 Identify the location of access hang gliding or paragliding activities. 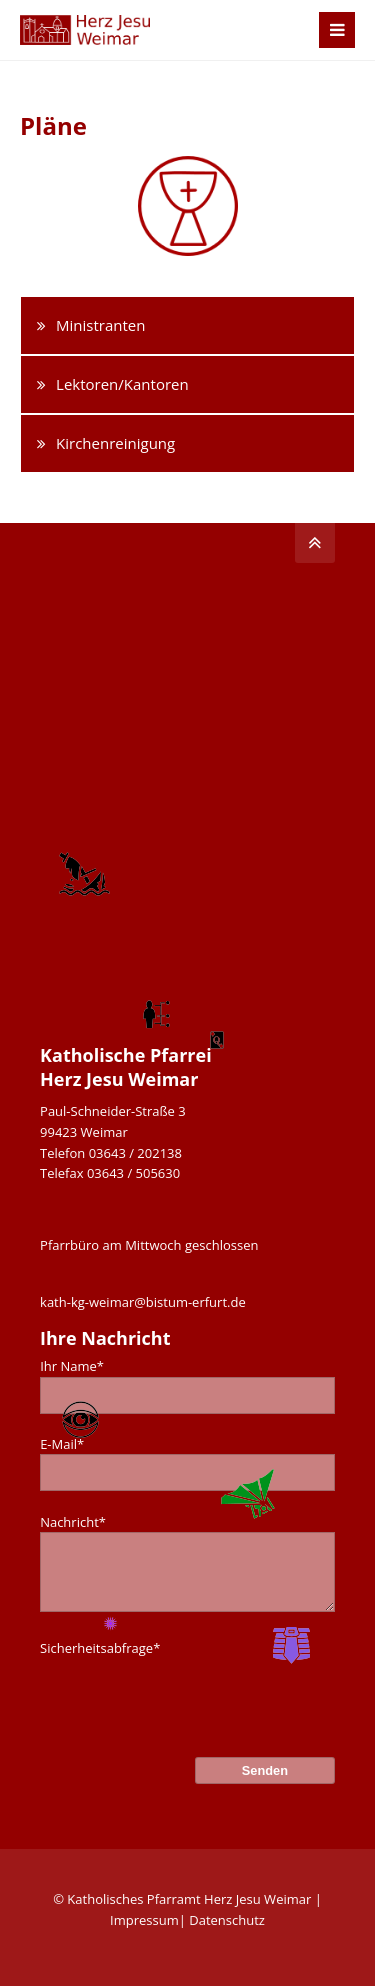
(248, 1494).